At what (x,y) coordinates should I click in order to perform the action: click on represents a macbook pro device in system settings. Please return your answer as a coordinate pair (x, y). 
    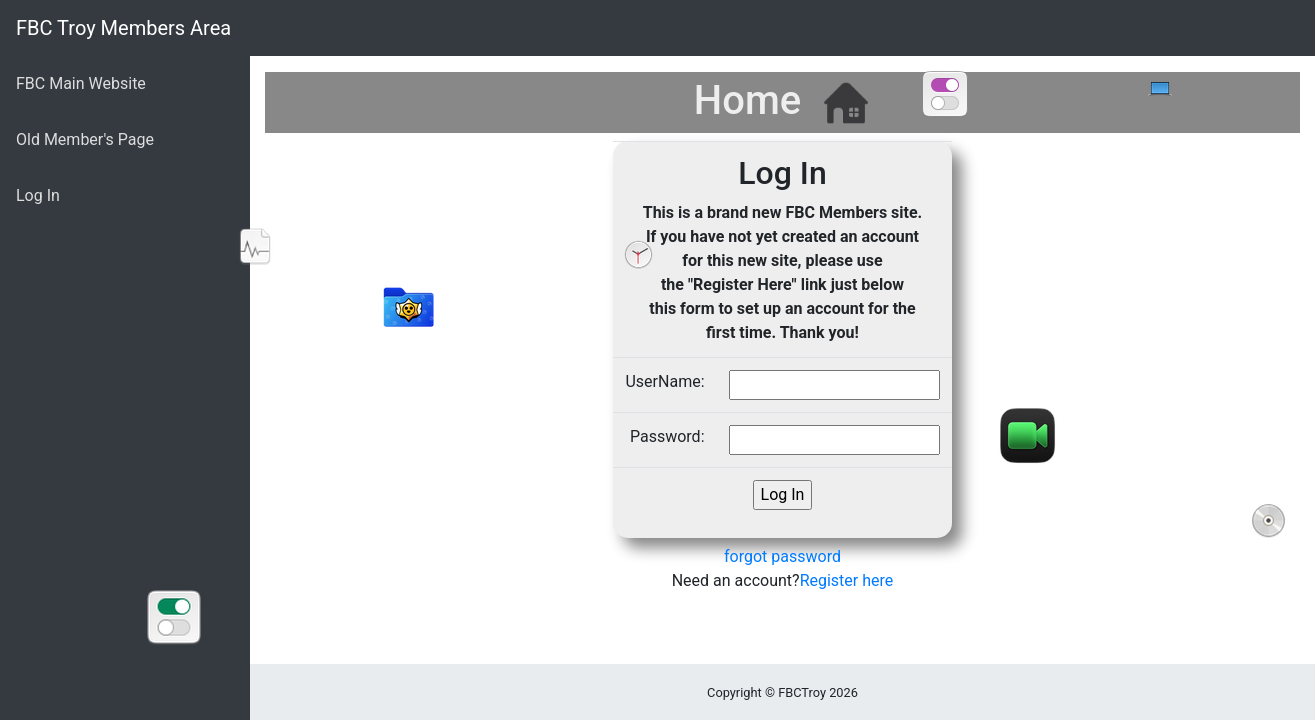
    Looking at the image, I should click on (1160, 87).